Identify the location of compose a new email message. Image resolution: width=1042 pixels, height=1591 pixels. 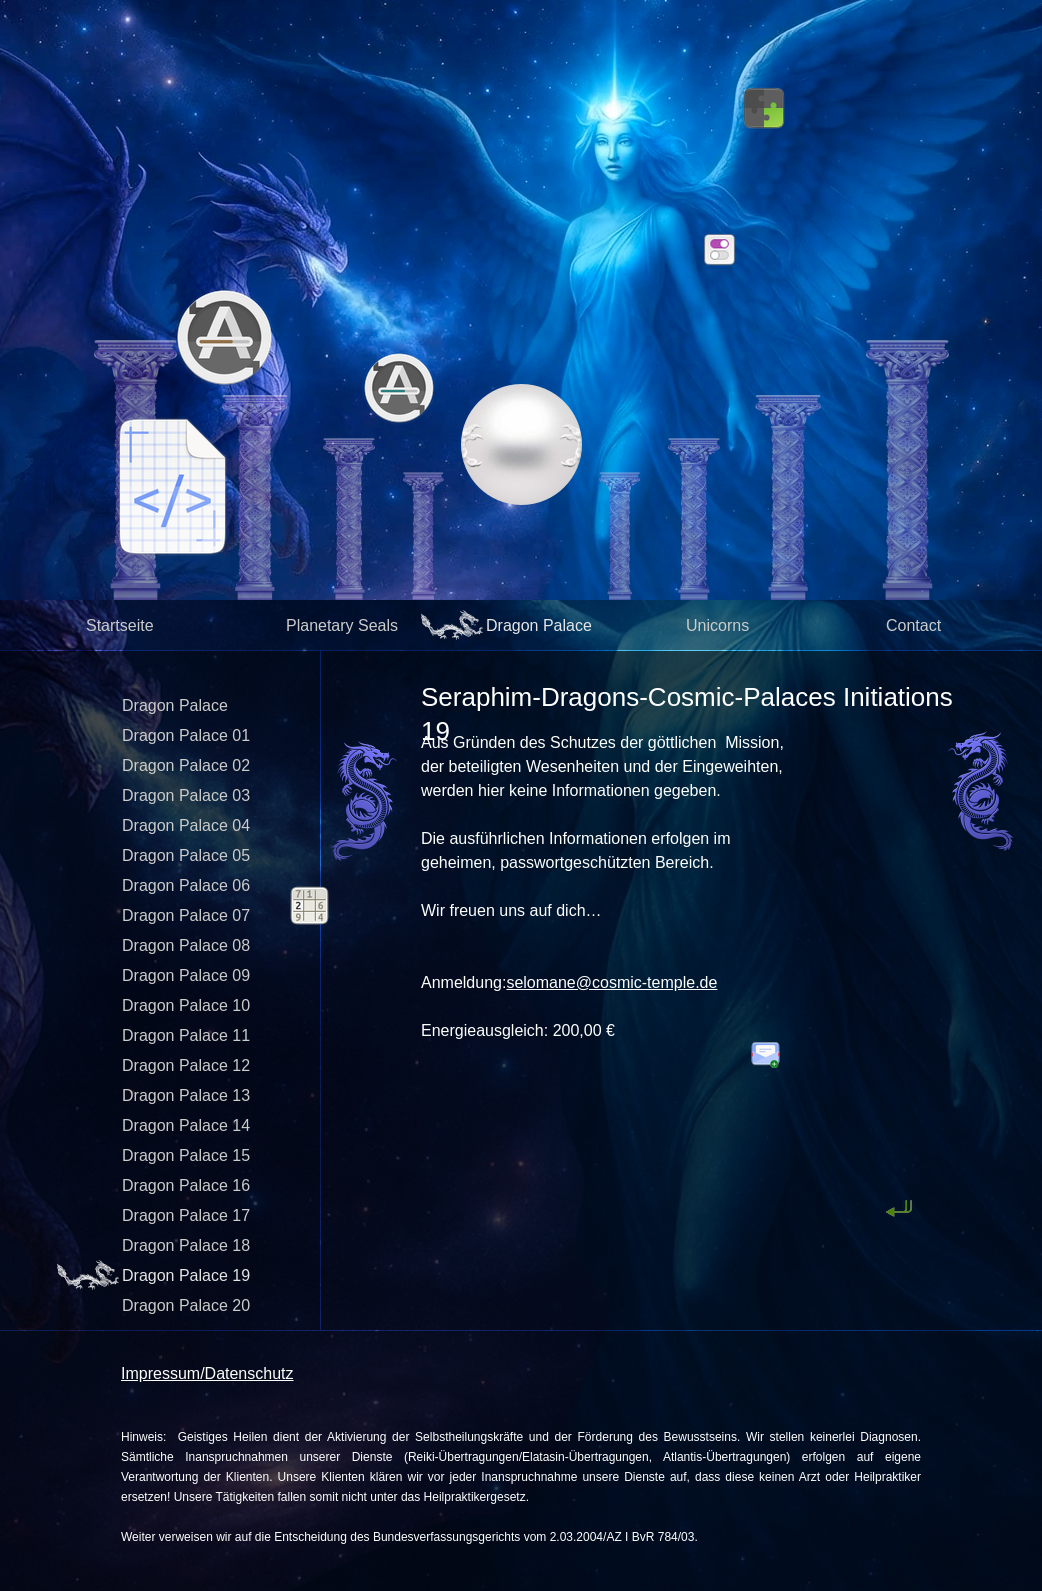
(765, 1053).